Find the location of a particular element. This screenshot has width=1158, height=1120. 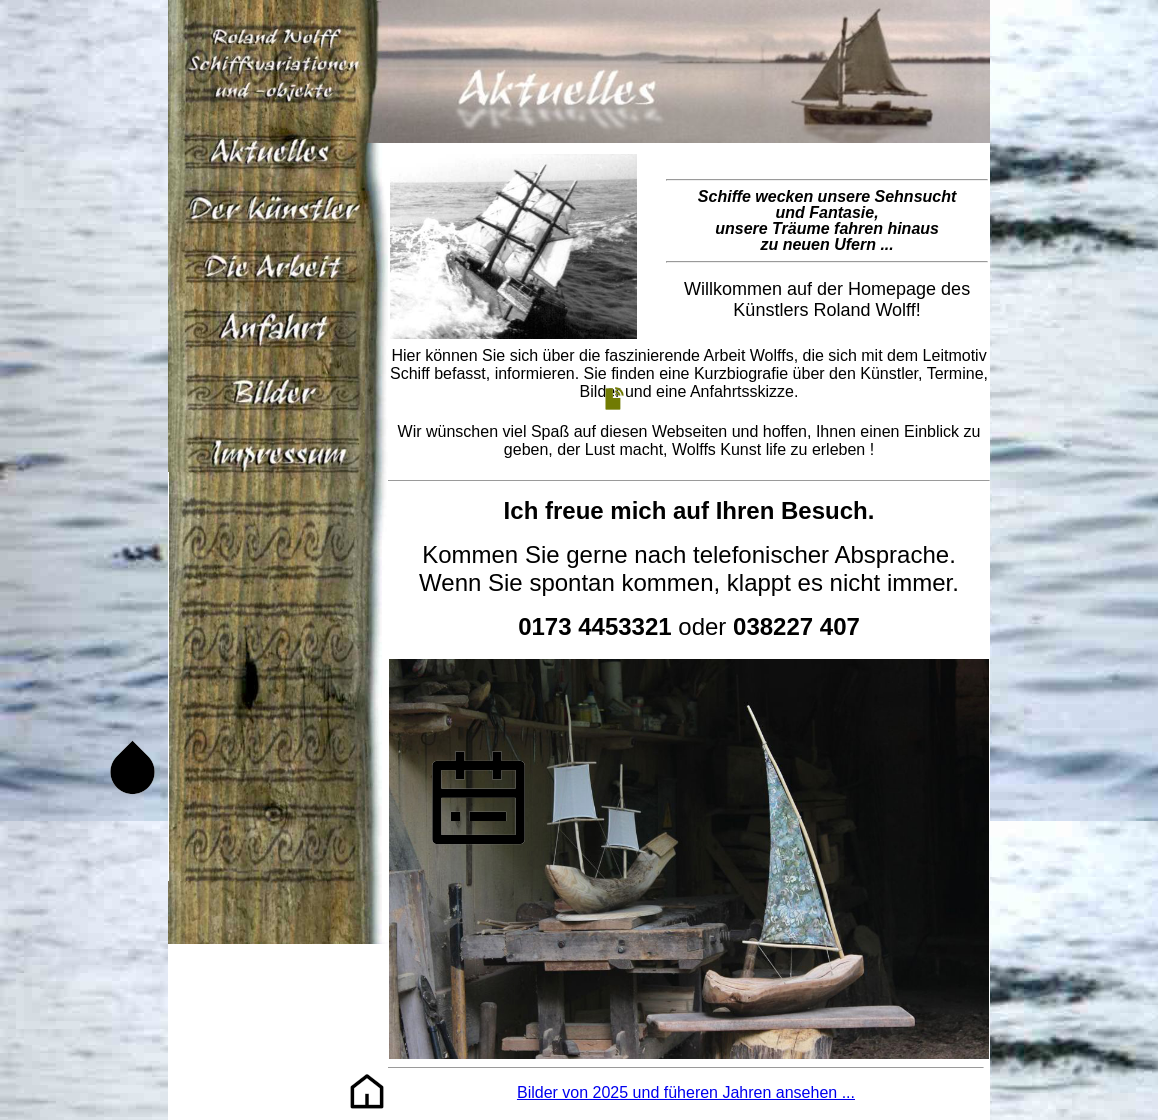

navigate to home screen is located at coordinates (367, 1092).